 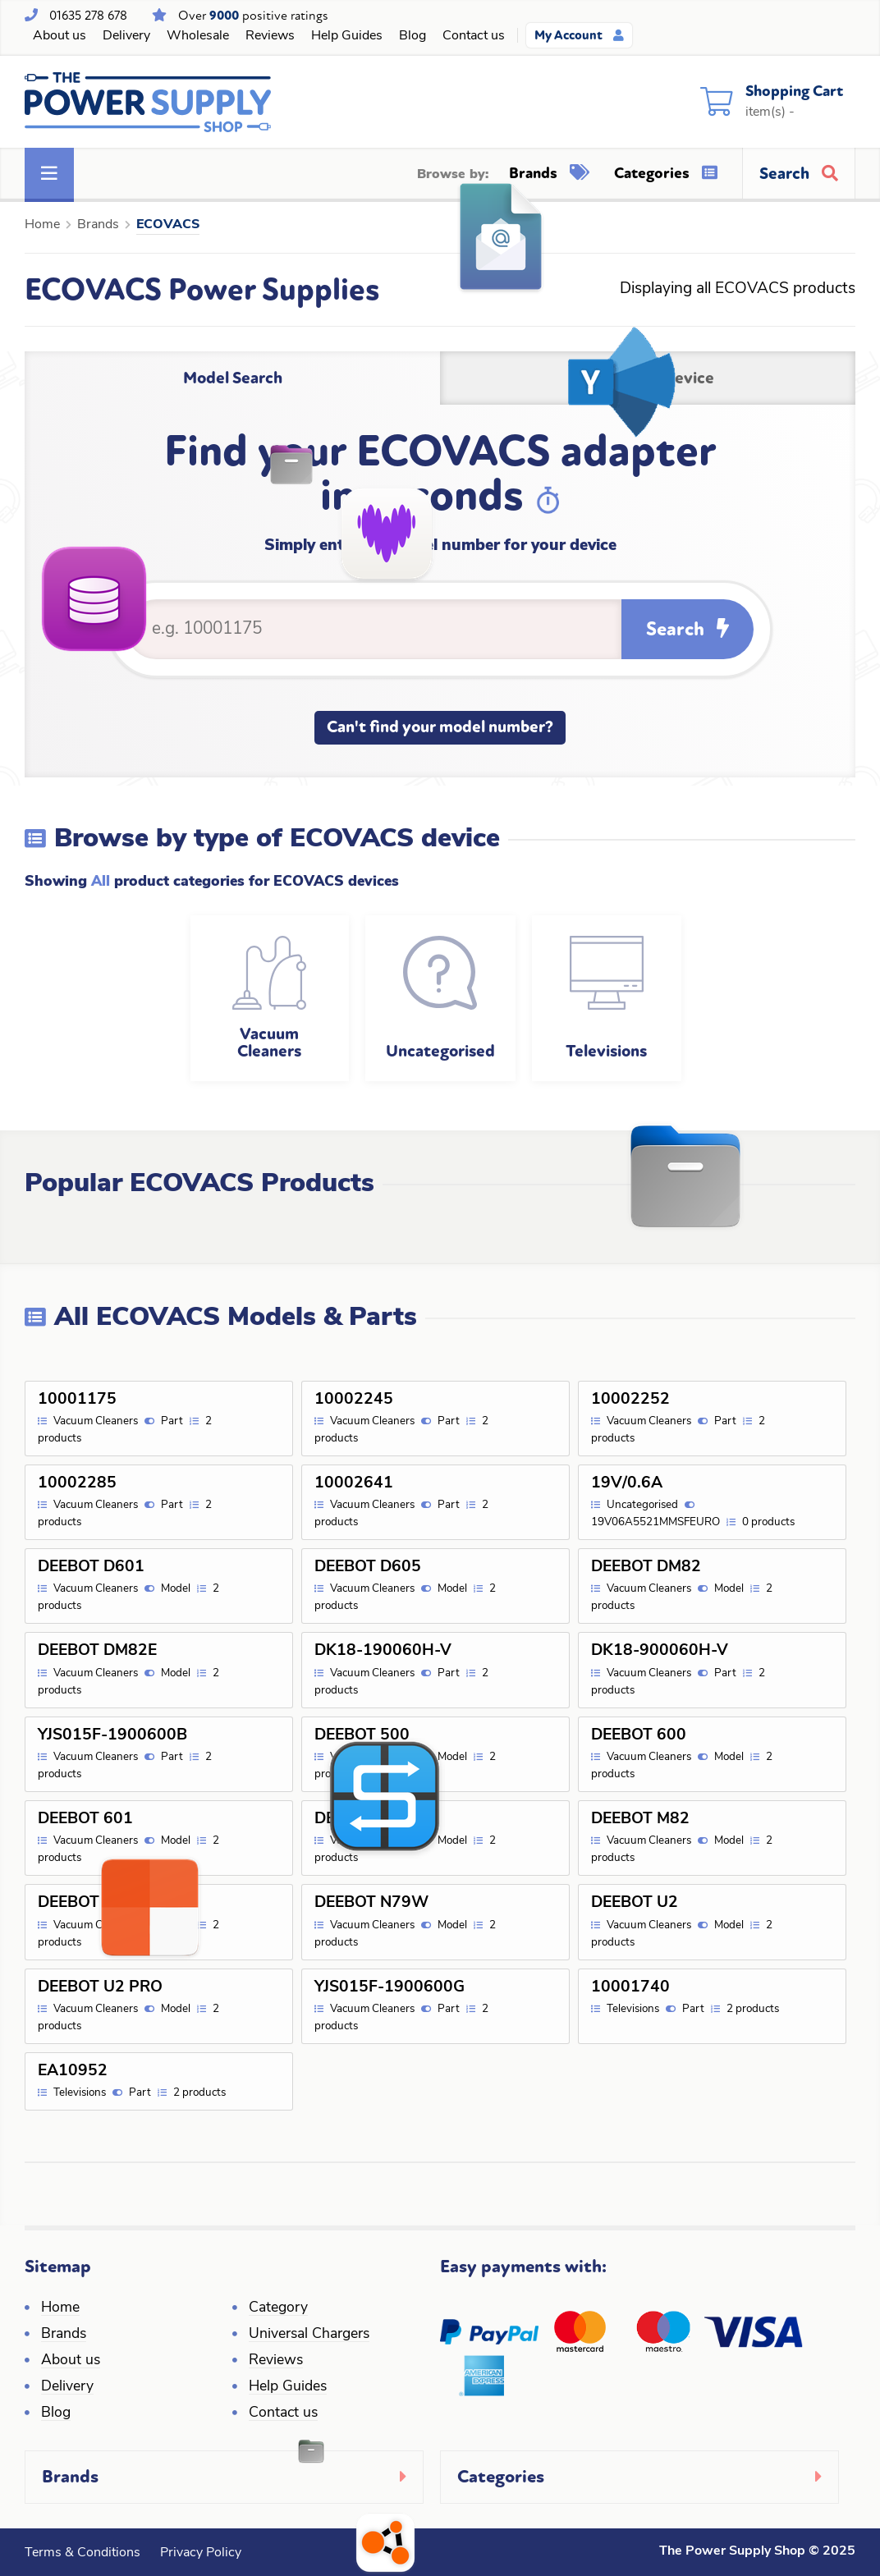 What do you see at coordinates (311, 2451) in the screenshot?
I see `open the file manager application` at bounding box center [311, 2451].